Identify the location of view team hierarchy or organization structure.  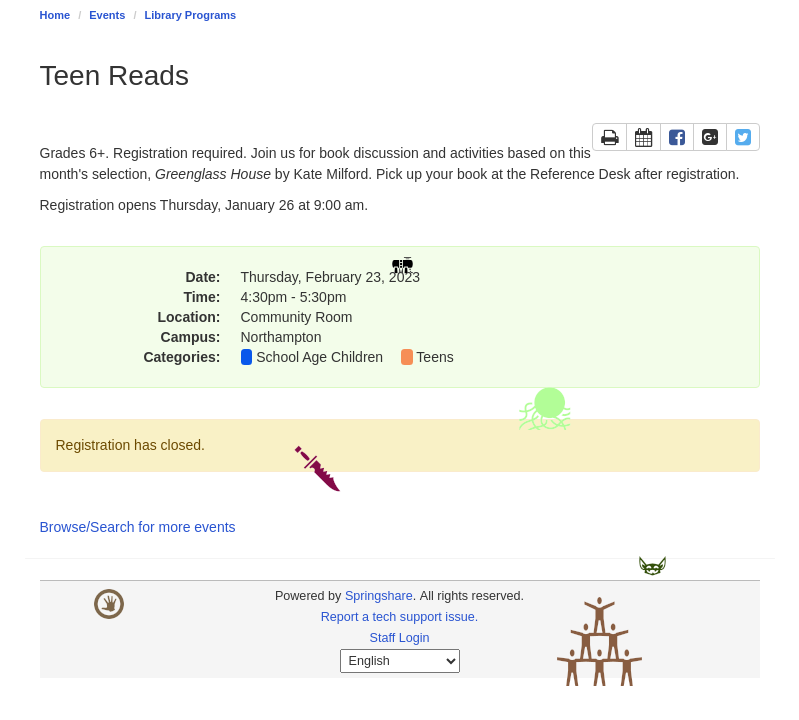
(599, 641).